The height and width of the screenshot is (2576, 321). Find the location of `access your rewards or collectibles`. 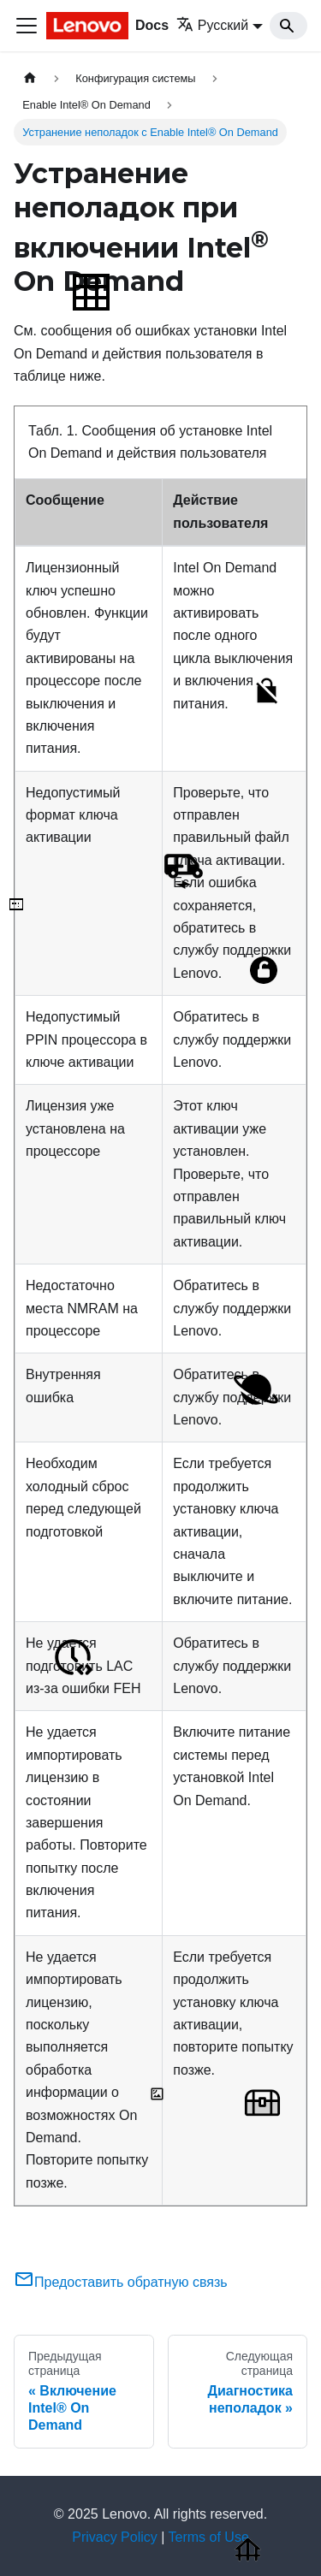

access your rewards or collectibles is located at coordinates (262, 2103).